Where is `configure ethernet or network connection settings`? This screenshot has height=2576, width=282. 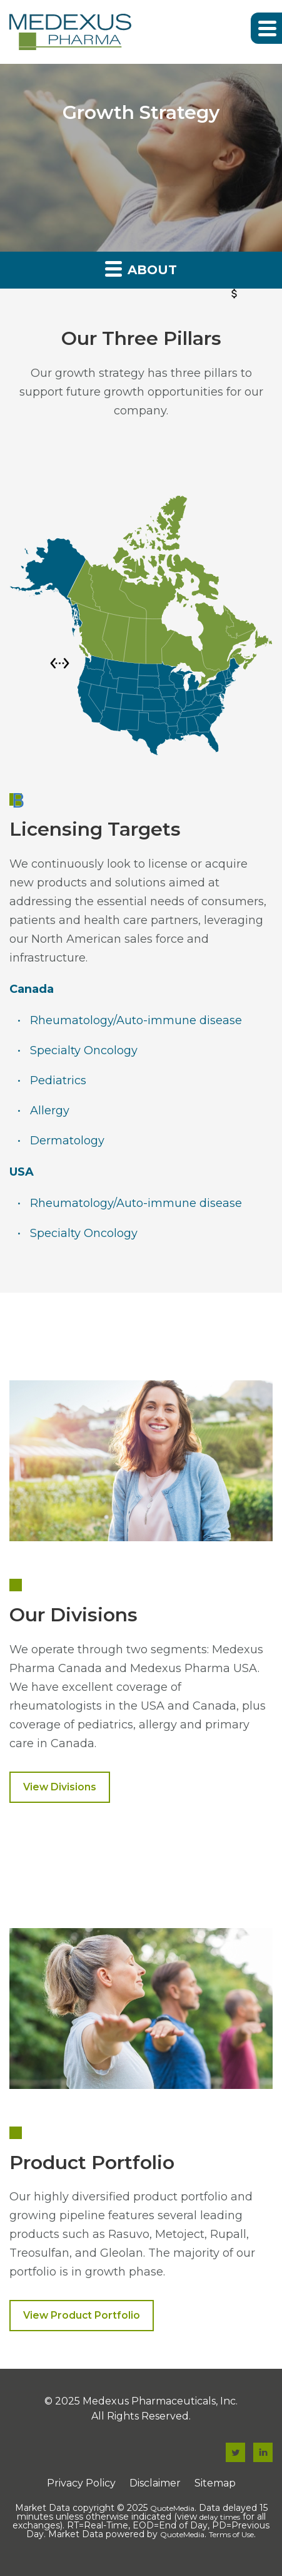 configure ethernet or network connection settings is located at coordinates (59, 663).